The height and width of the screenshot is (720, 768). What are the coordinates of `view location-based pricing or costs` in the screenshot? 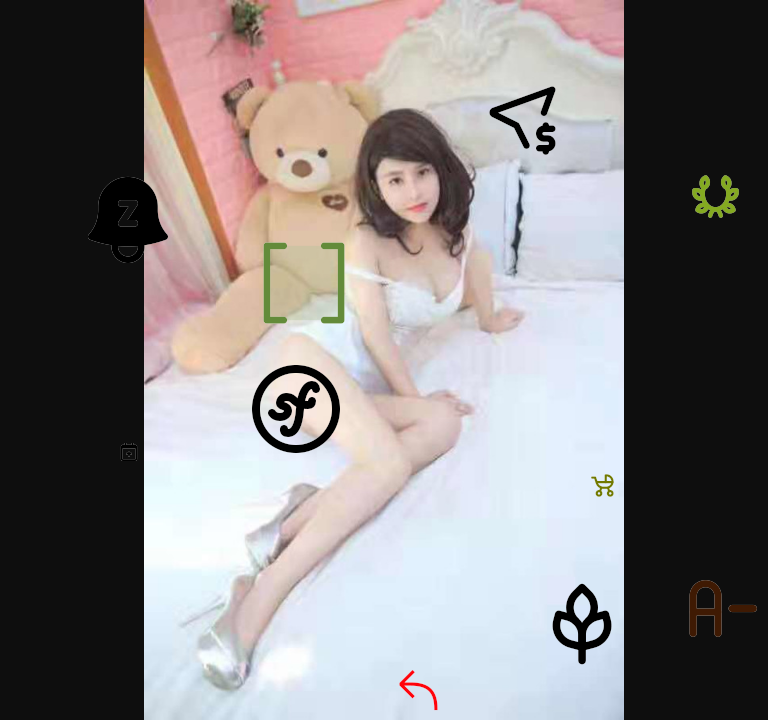 It's located at (523, 119).